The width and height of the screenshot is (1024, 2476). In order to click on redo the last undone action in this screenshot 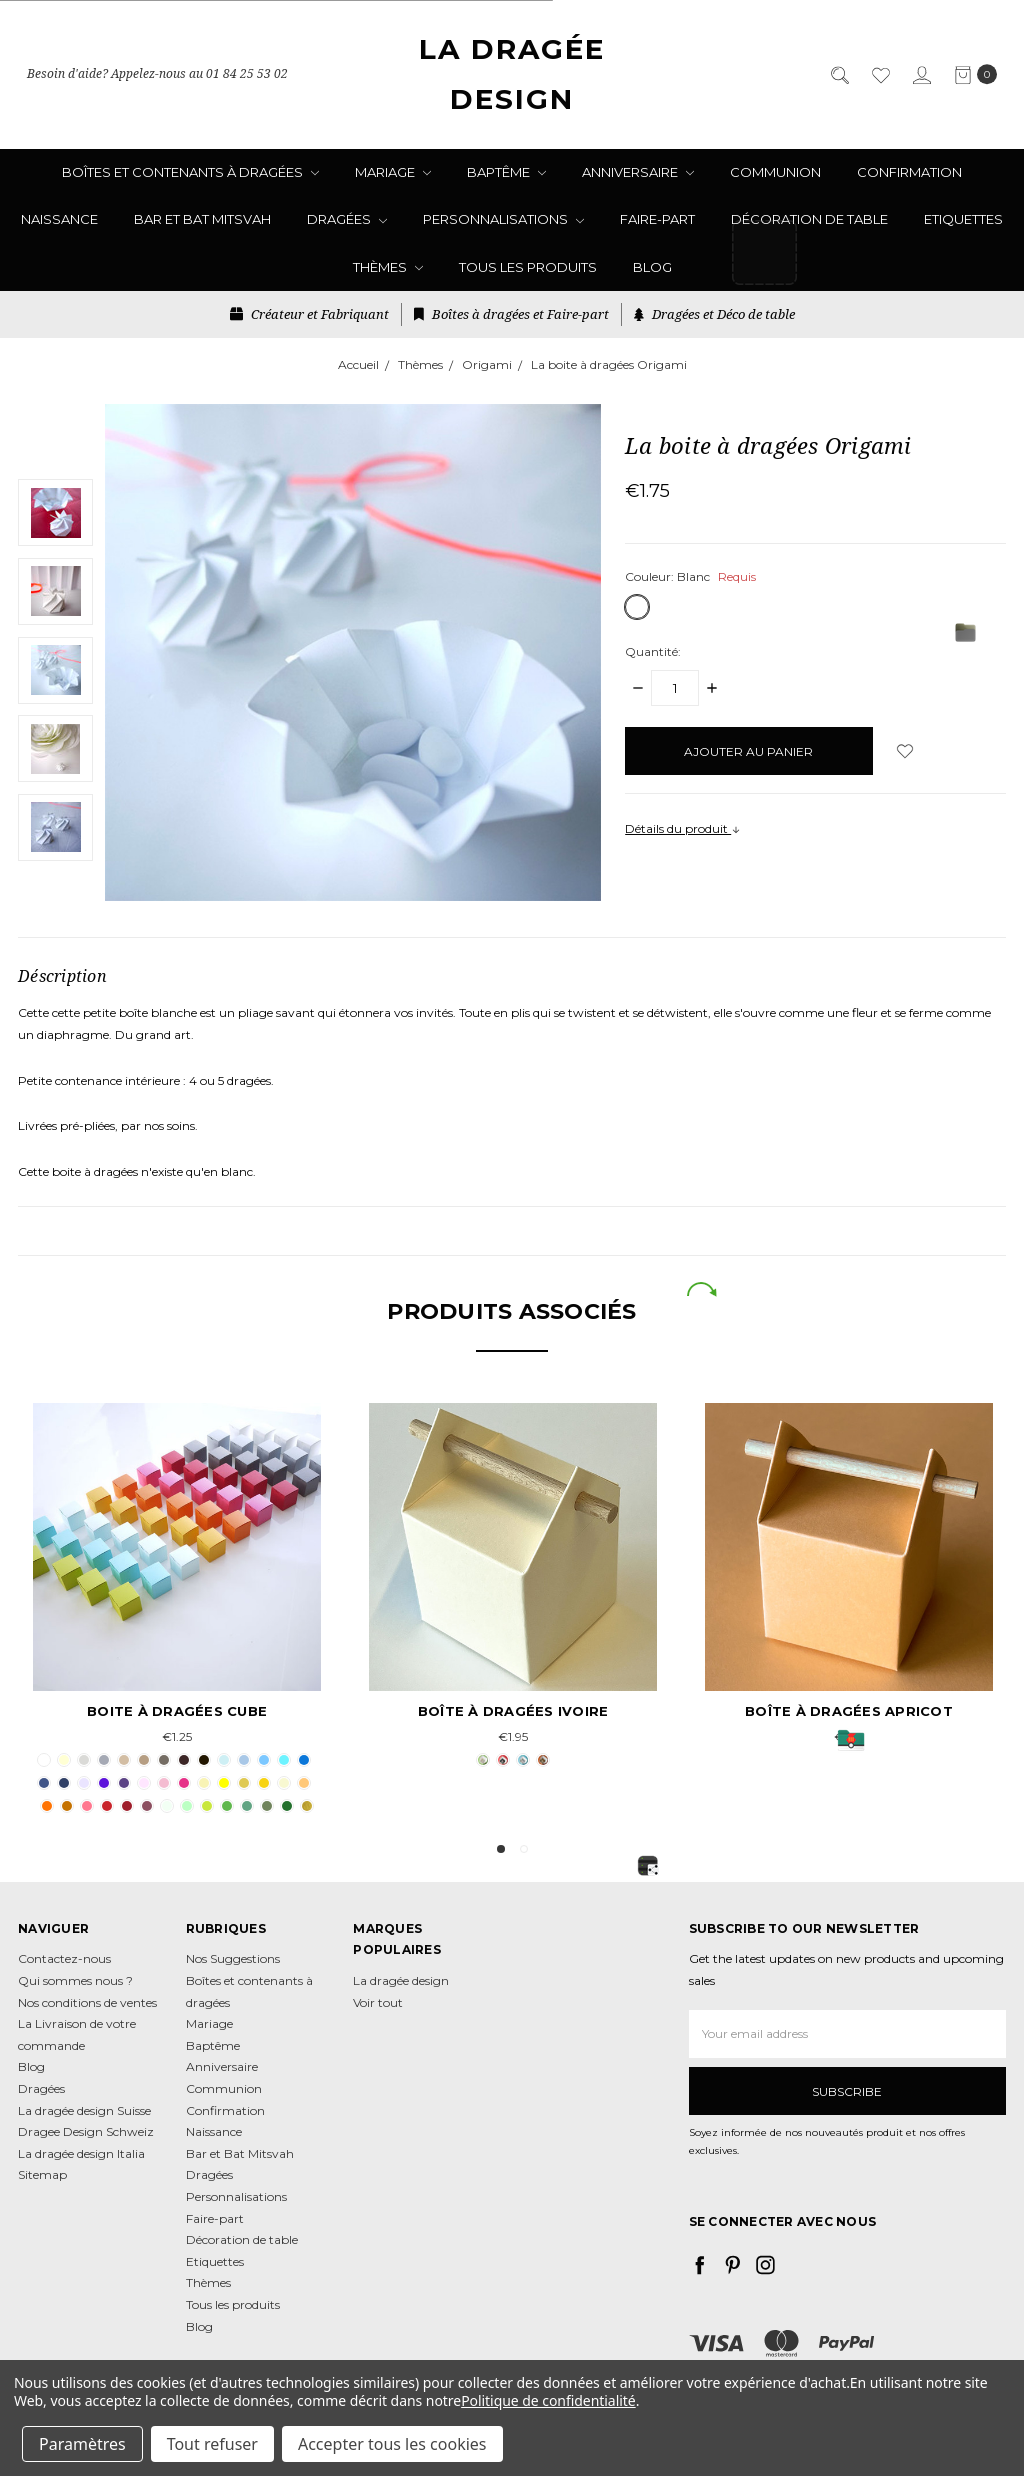, I will do `click(701, 1289)`.